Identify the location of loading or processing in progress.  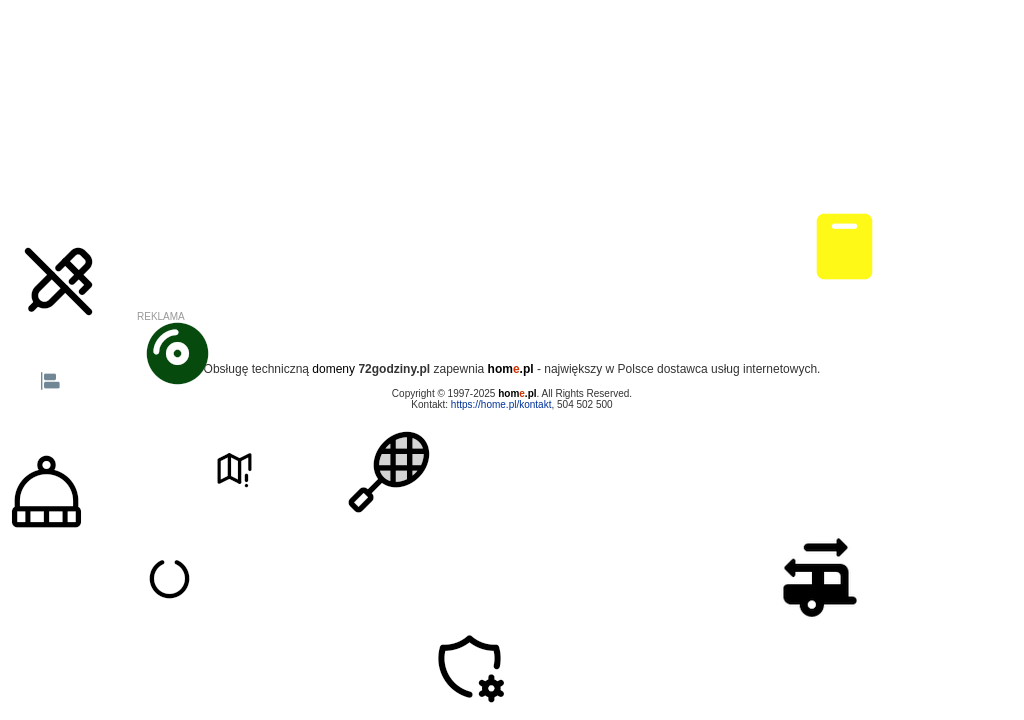
(169, 578).